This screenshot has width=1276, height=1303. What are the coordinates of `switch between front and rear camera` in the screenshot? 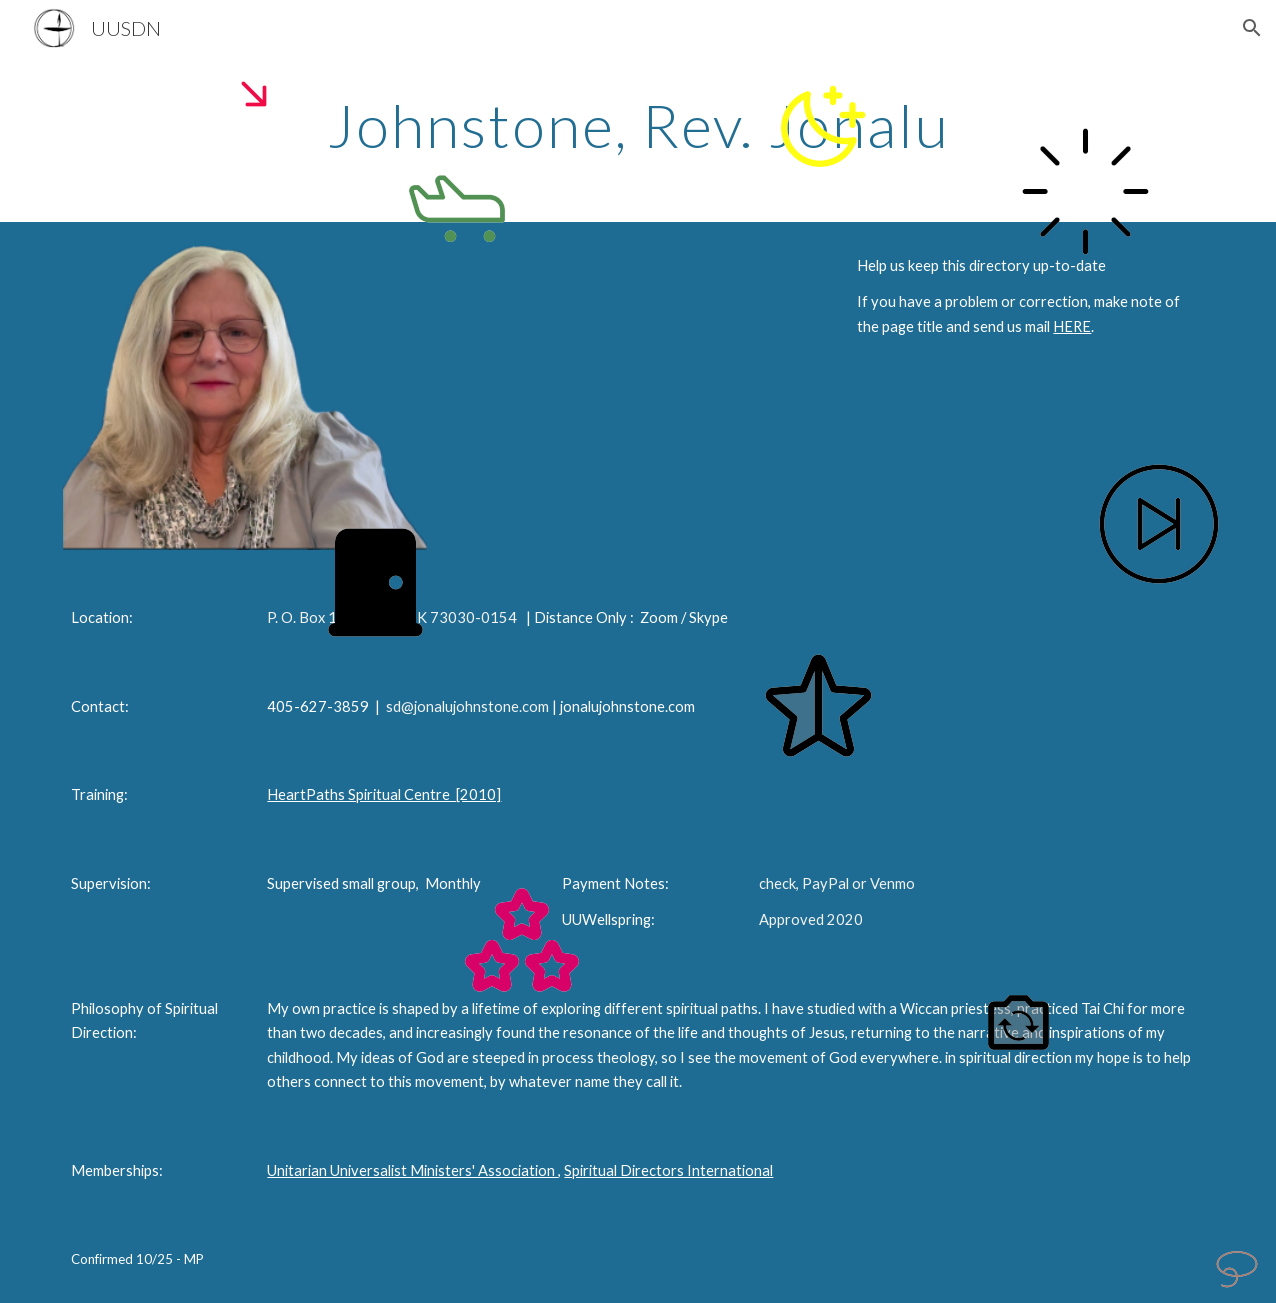 It's located at (1018, 1022).